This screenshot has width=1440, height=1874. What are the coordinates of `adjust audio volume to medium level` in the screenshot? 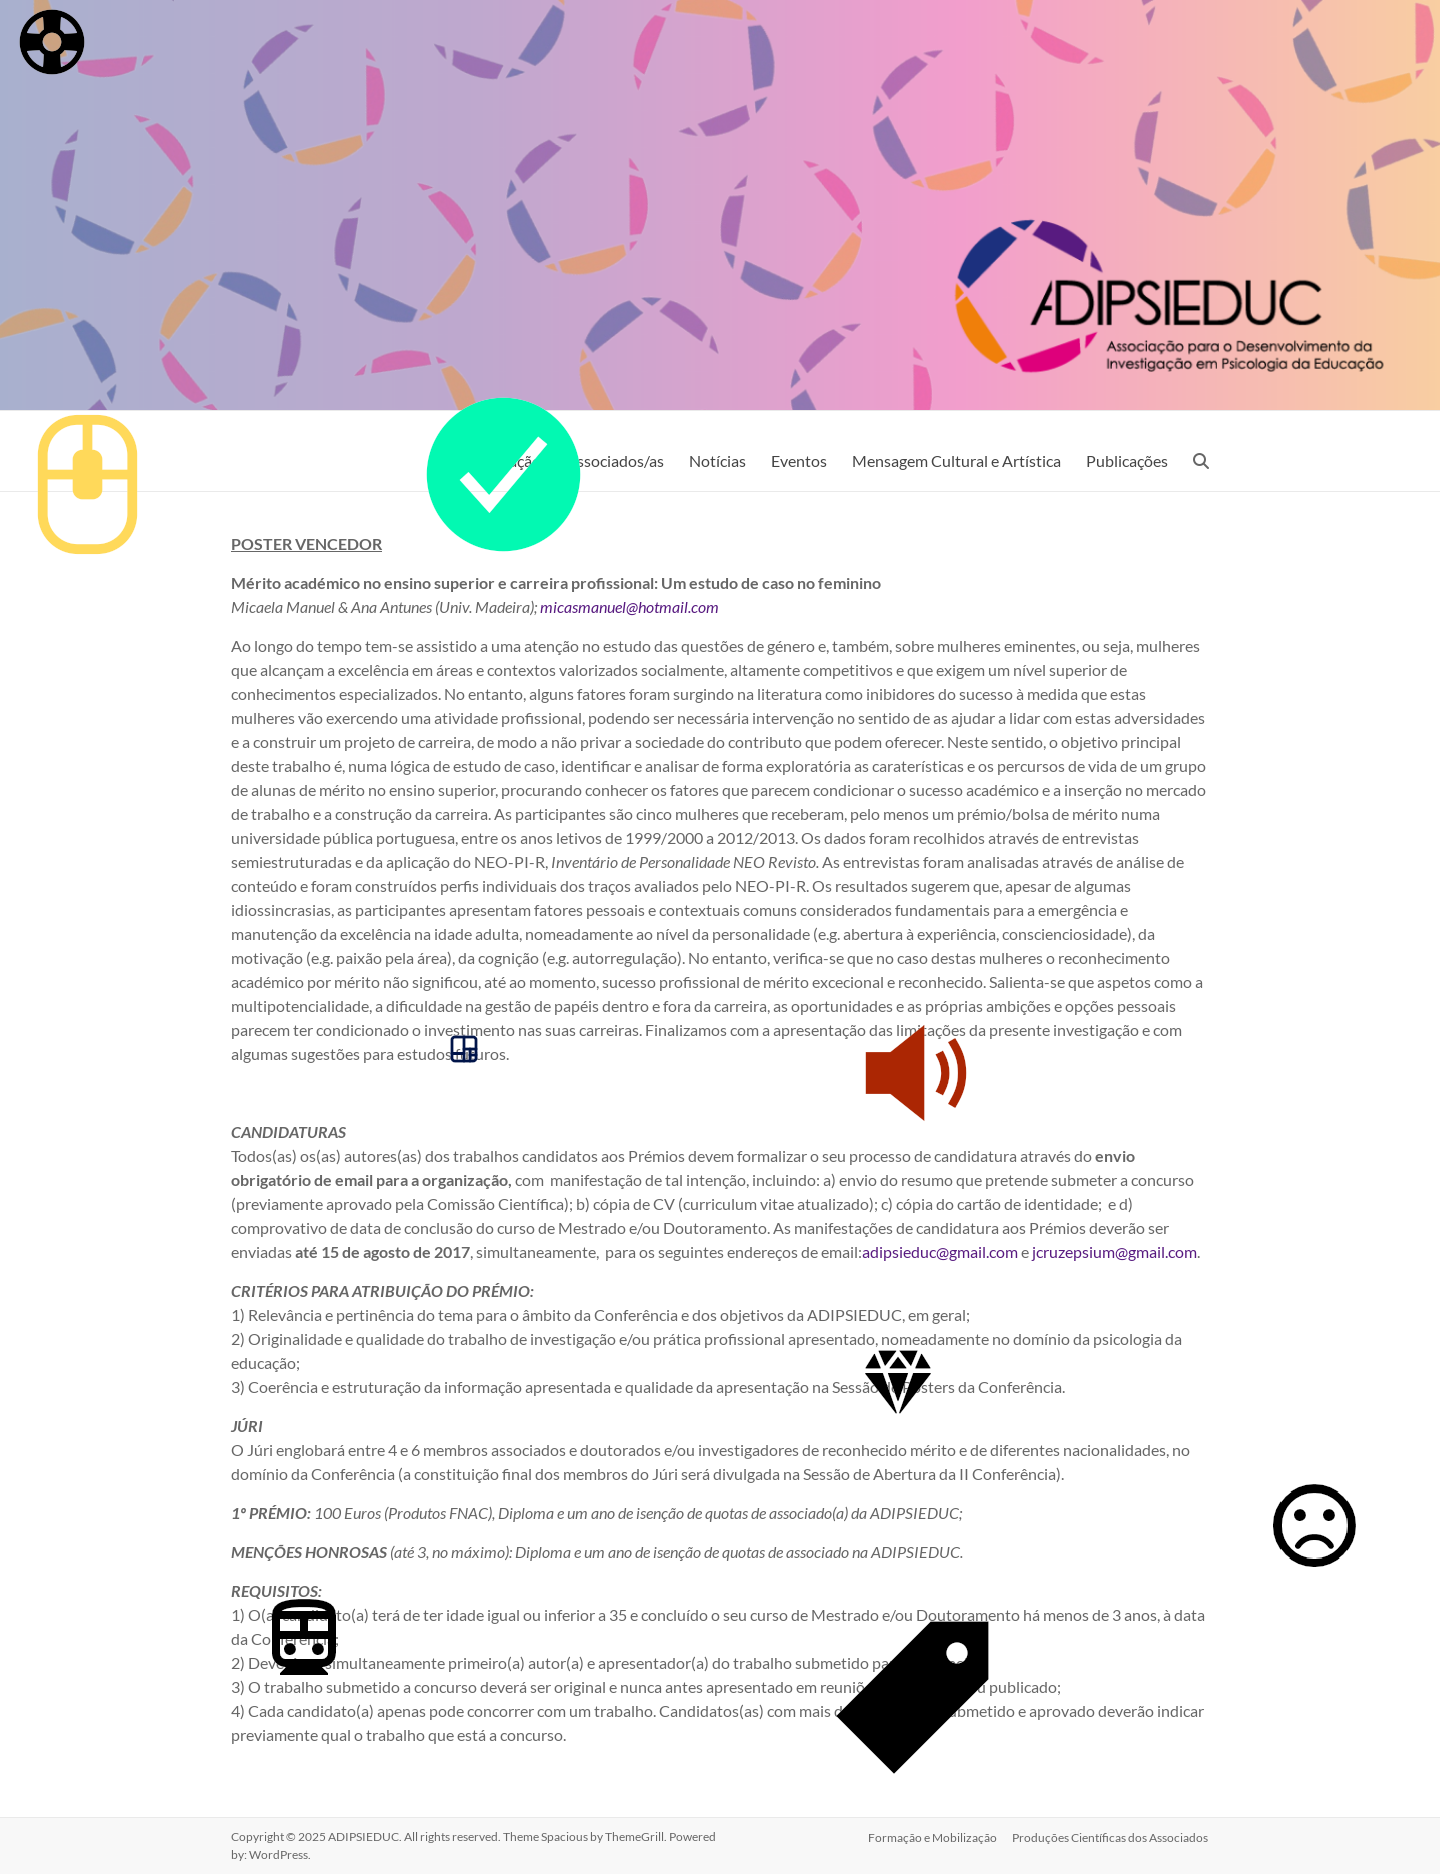 It's located at (916, 1073).